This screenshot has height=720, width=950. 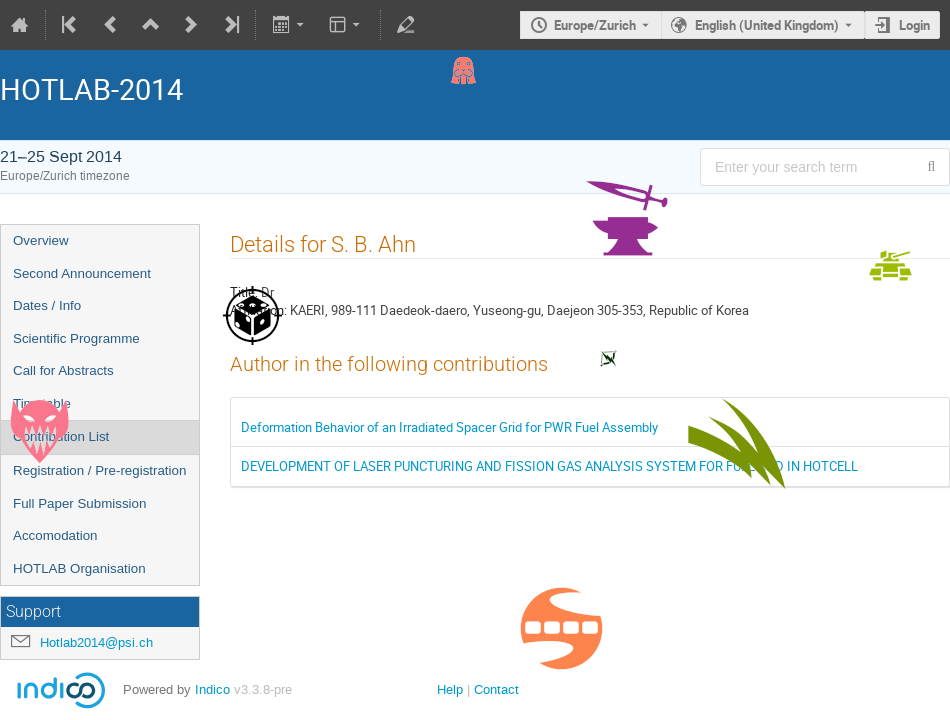 I want to click on target a random selection or dice roll, so click(x=252, y=315).